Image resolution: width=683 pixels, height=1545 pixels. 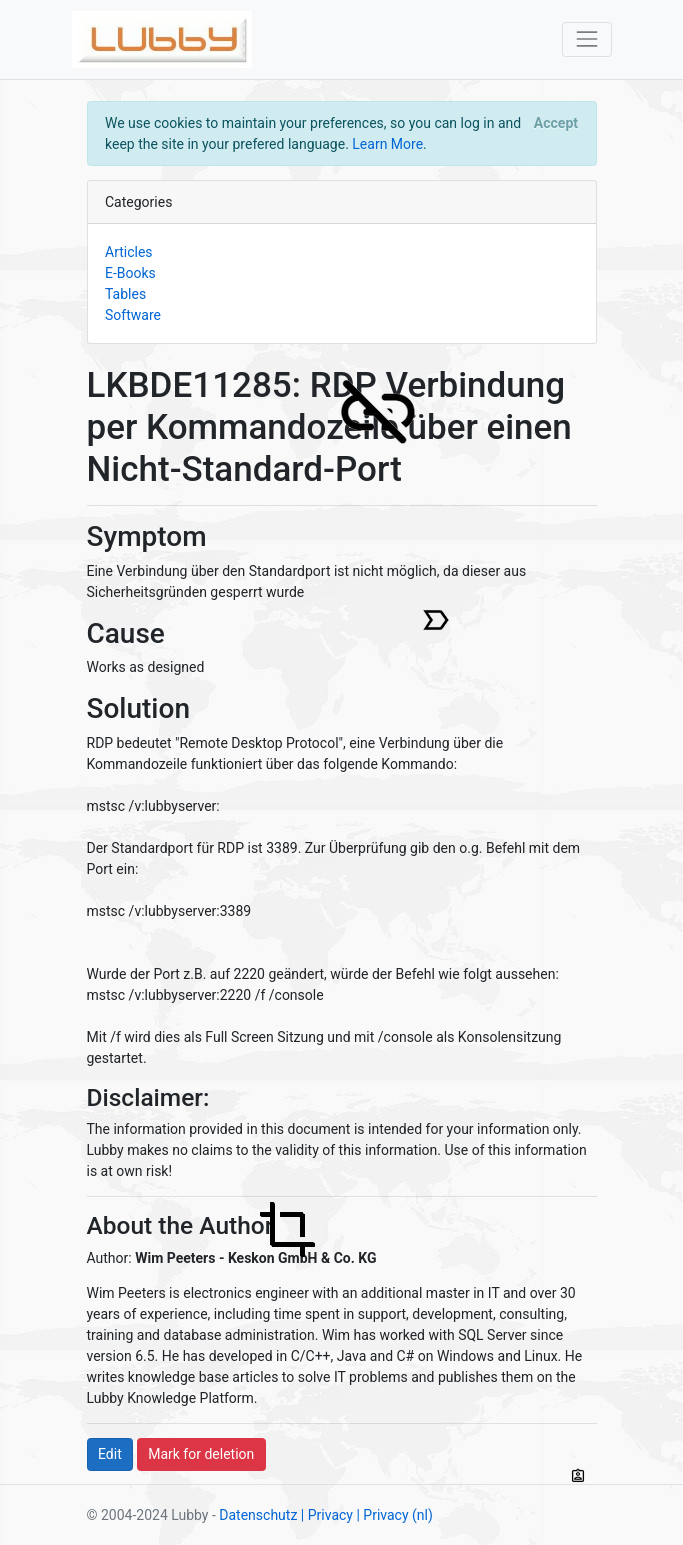 I want to click on mark message as important, so click(x=436, y=620).